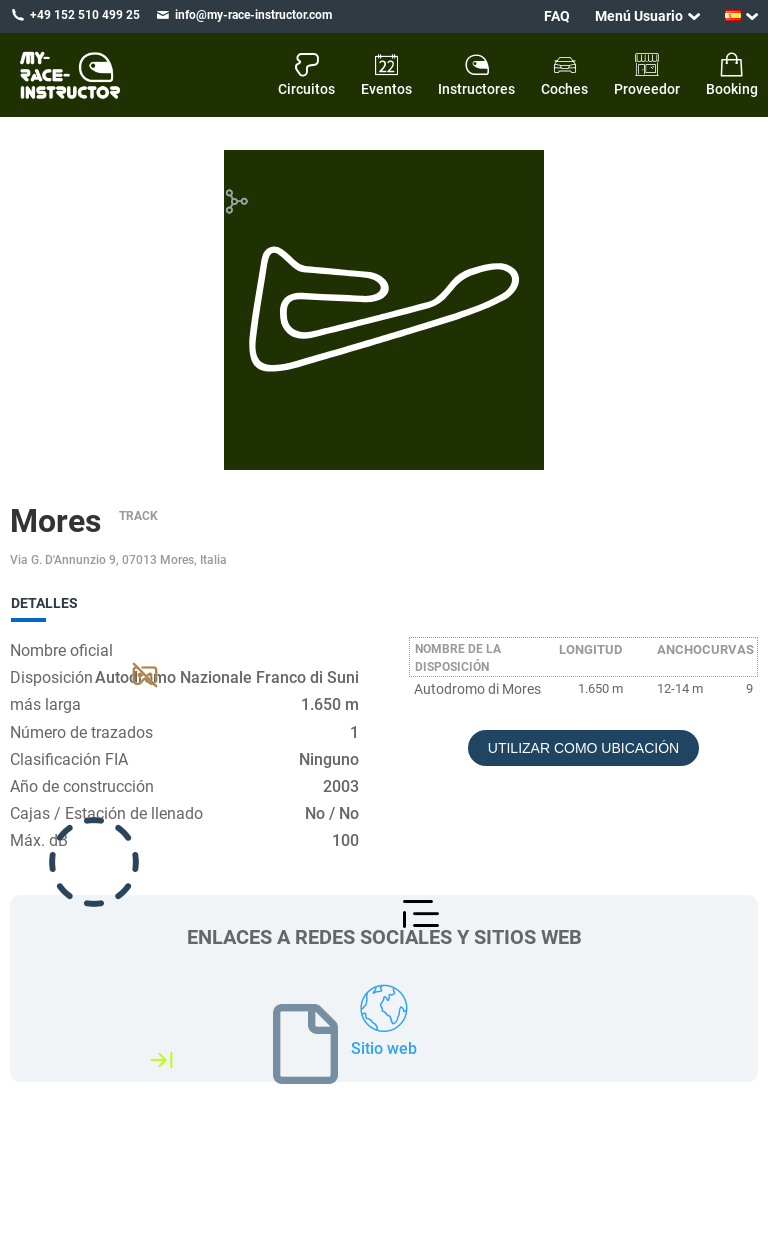  Describe the element at coordinates (303, 1044) in the screenshot. I see `view or open a file` at that location.